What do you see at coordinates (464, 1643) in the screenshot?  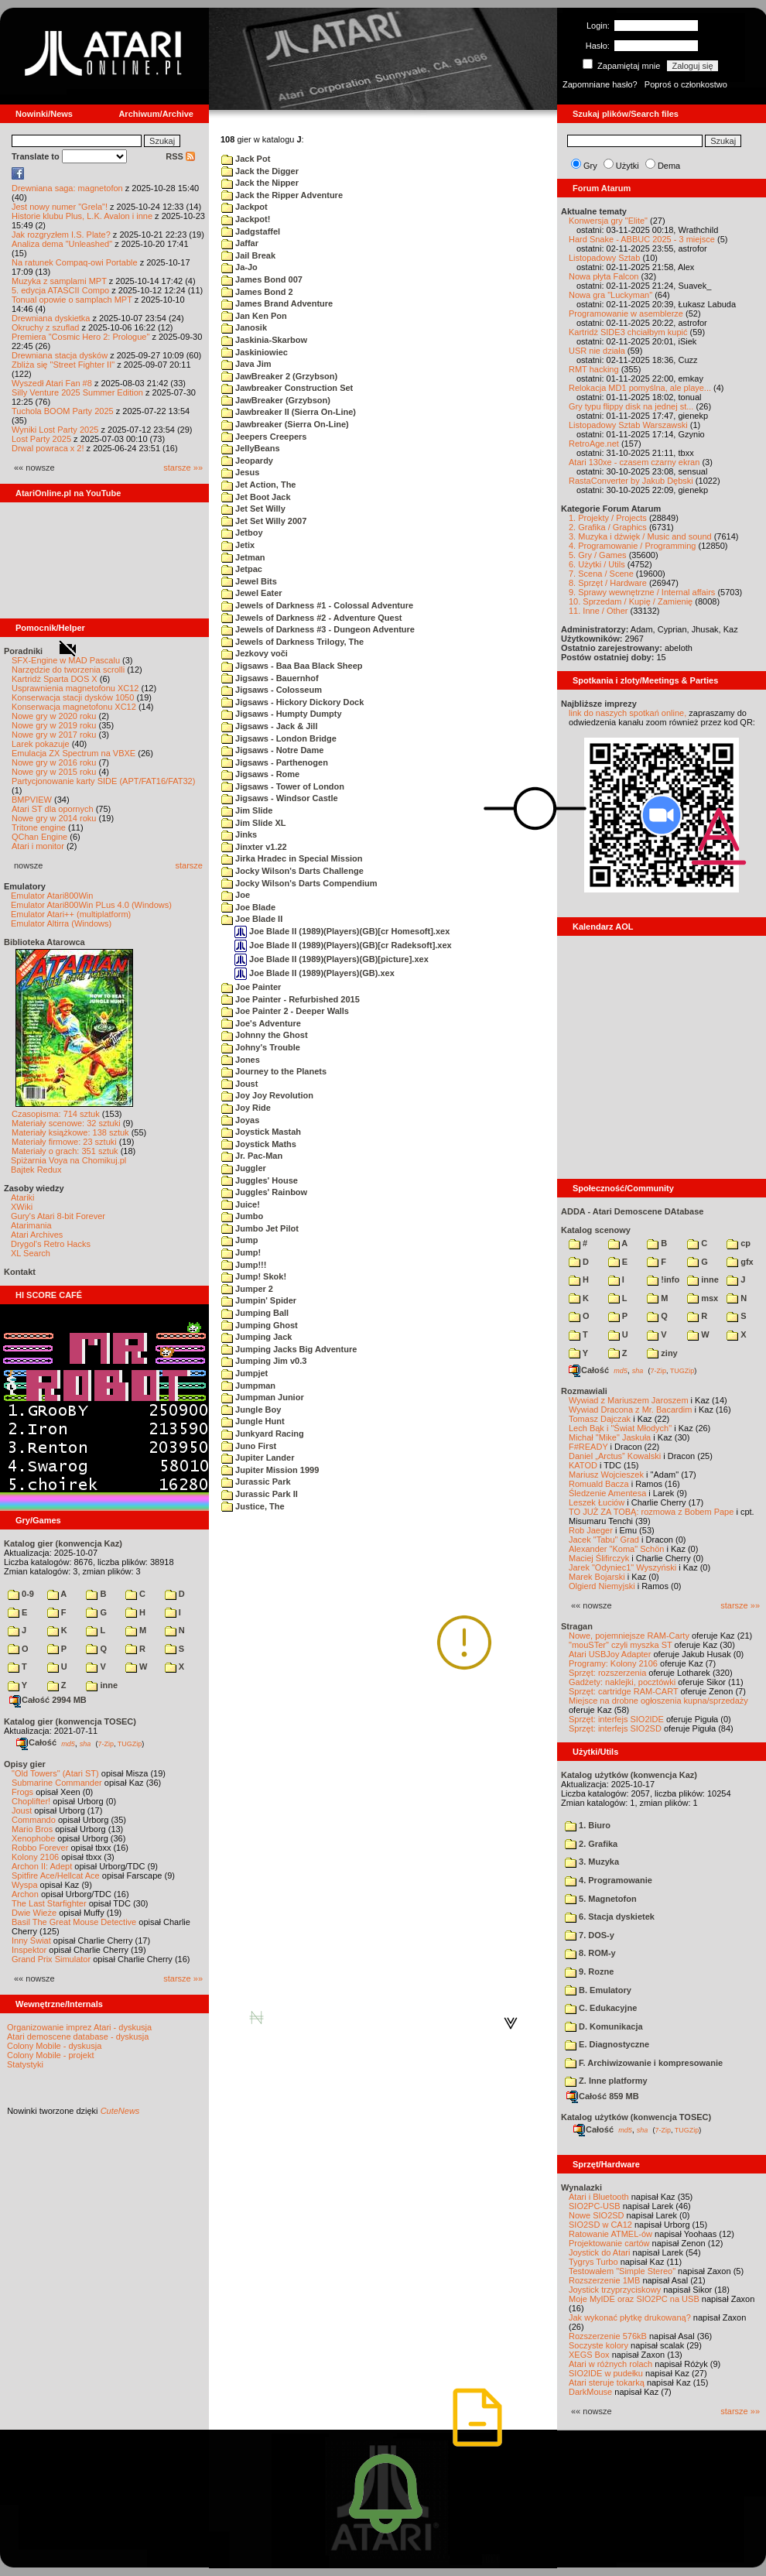 I see `indicates a warning or caution state` at bounding box center [464, 1643].